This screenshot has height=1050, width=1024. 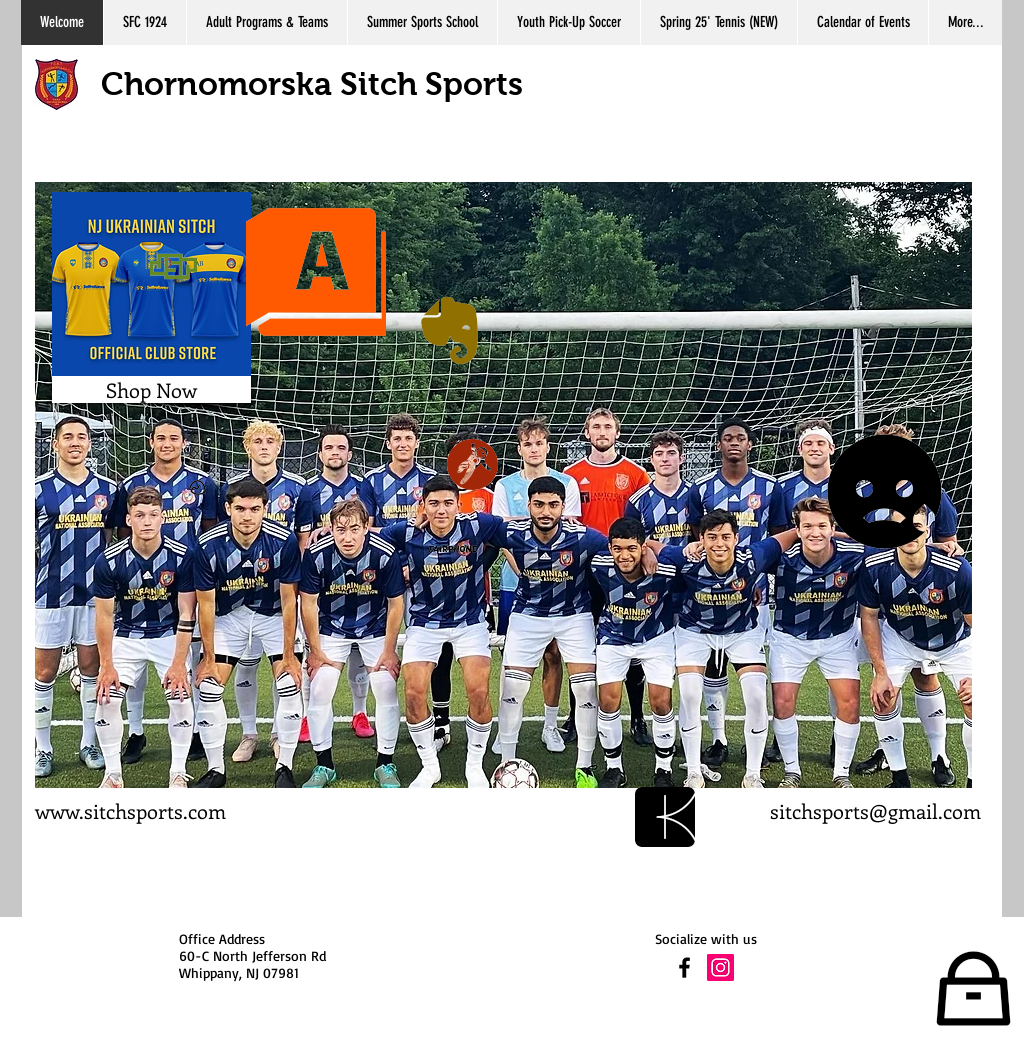 What do you see at coordinates (453, 549) in the screenshot?
I see `Fairphone company logo` at bounding box center [453, 549].